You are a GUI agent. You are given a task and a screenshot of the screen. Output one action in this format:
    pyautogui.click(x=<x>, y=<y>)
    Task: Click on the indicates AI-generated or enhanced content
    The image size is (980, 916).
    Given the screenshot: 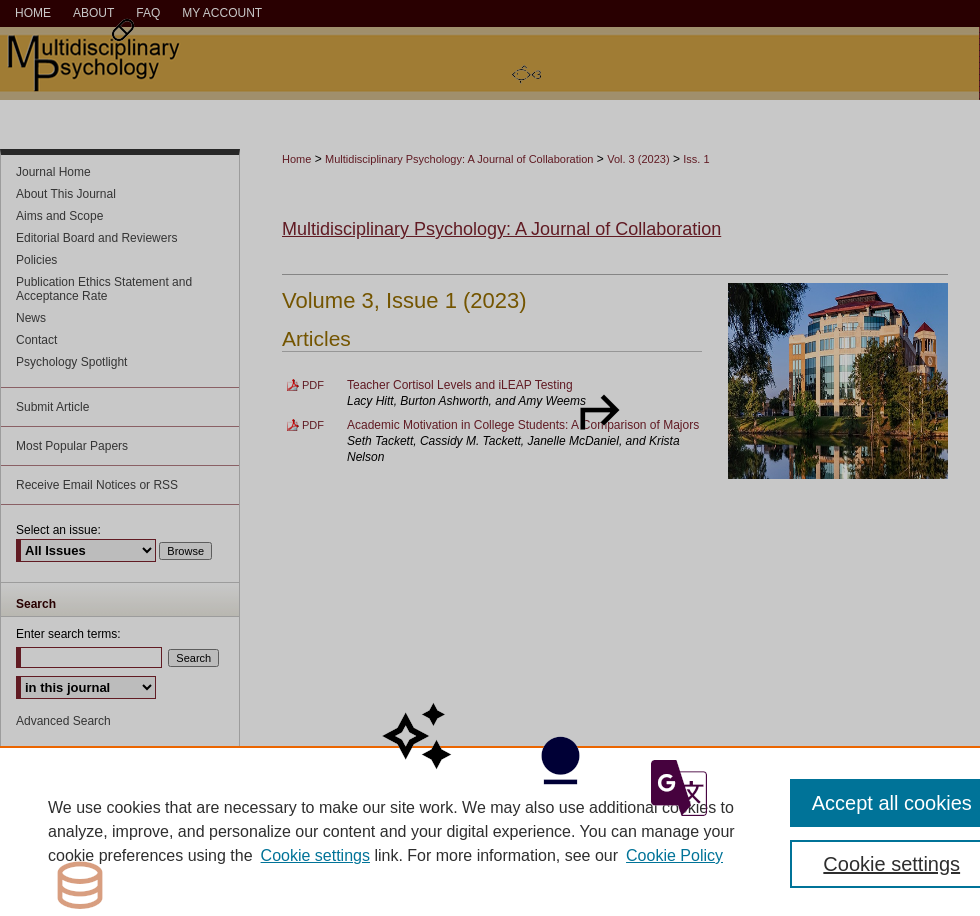 What is the action you would take?
    pyautogui.click(x=418, y=736)
    